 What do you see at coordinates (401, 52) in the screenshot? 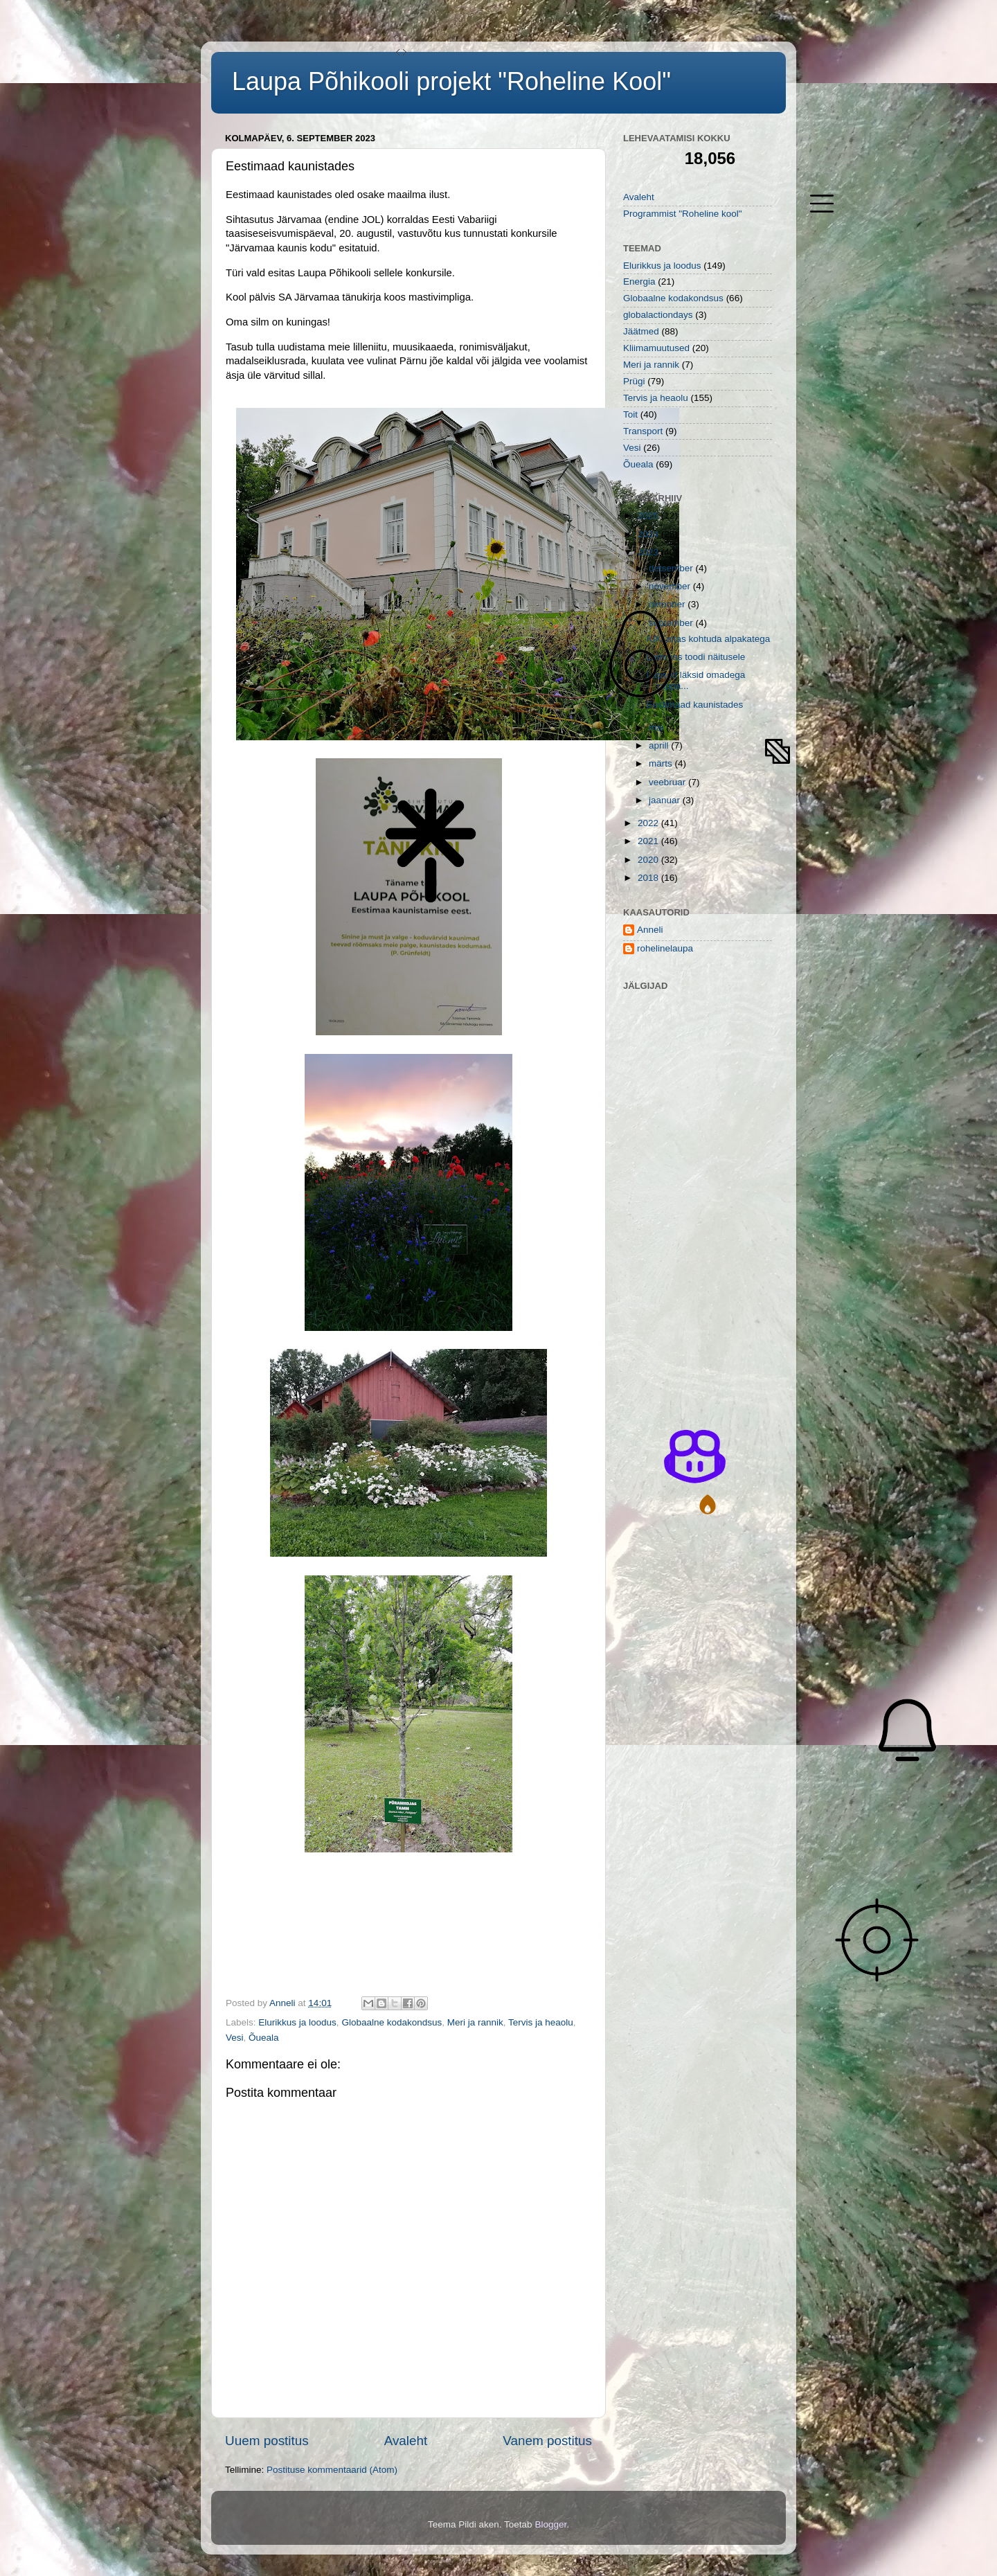
I see `view or edit source code` at bounding box center [401, 52].